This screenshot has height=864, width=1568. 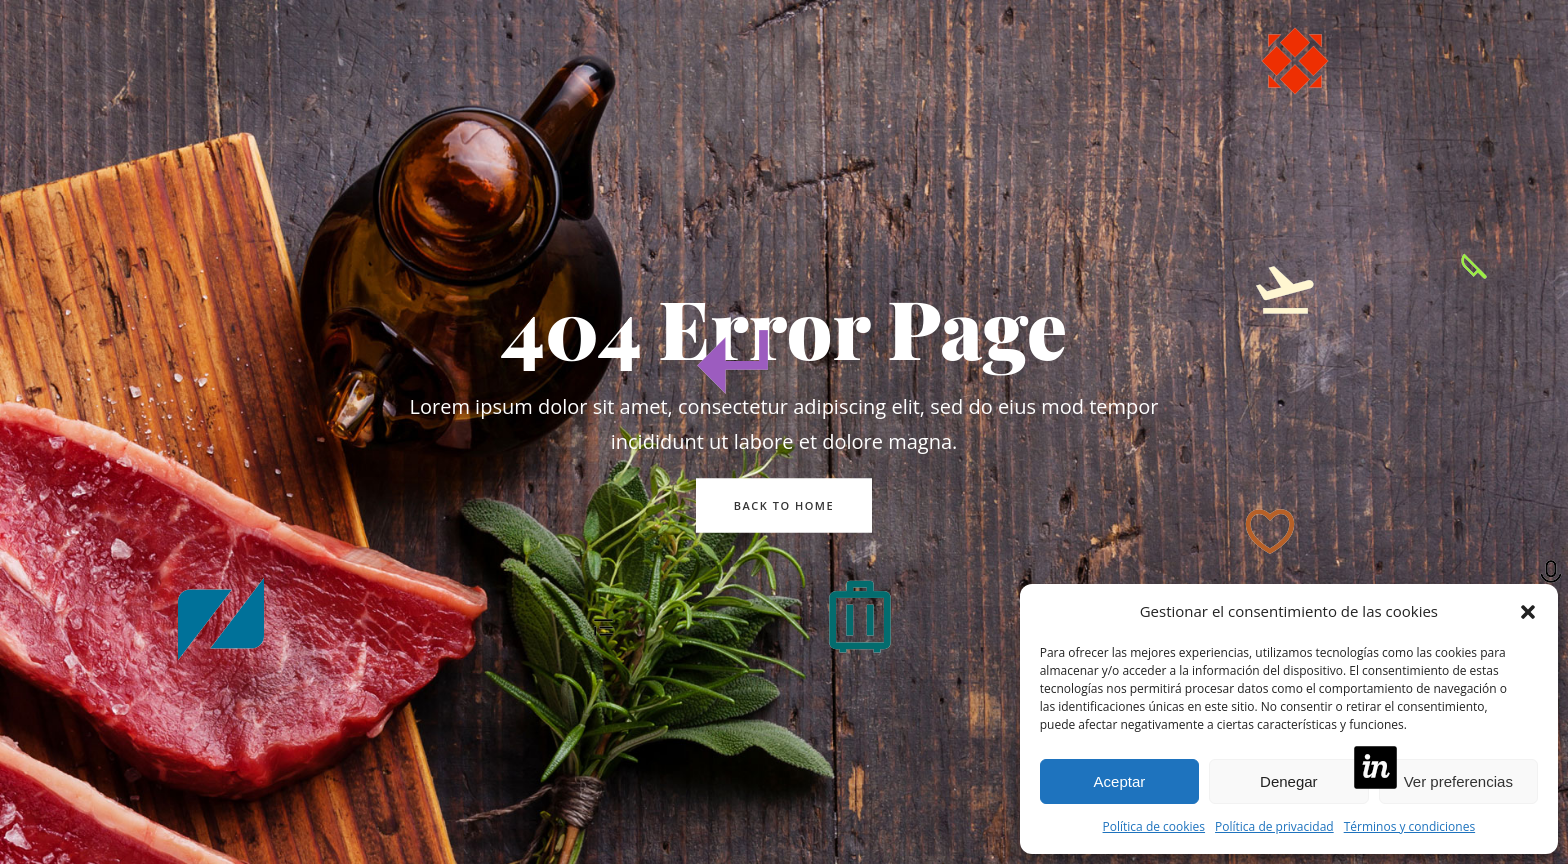 What do you see at coordinates (1295, 61) in the screenshot?
I see `centos linux operating system logo` at bounding box center [1295, 61].